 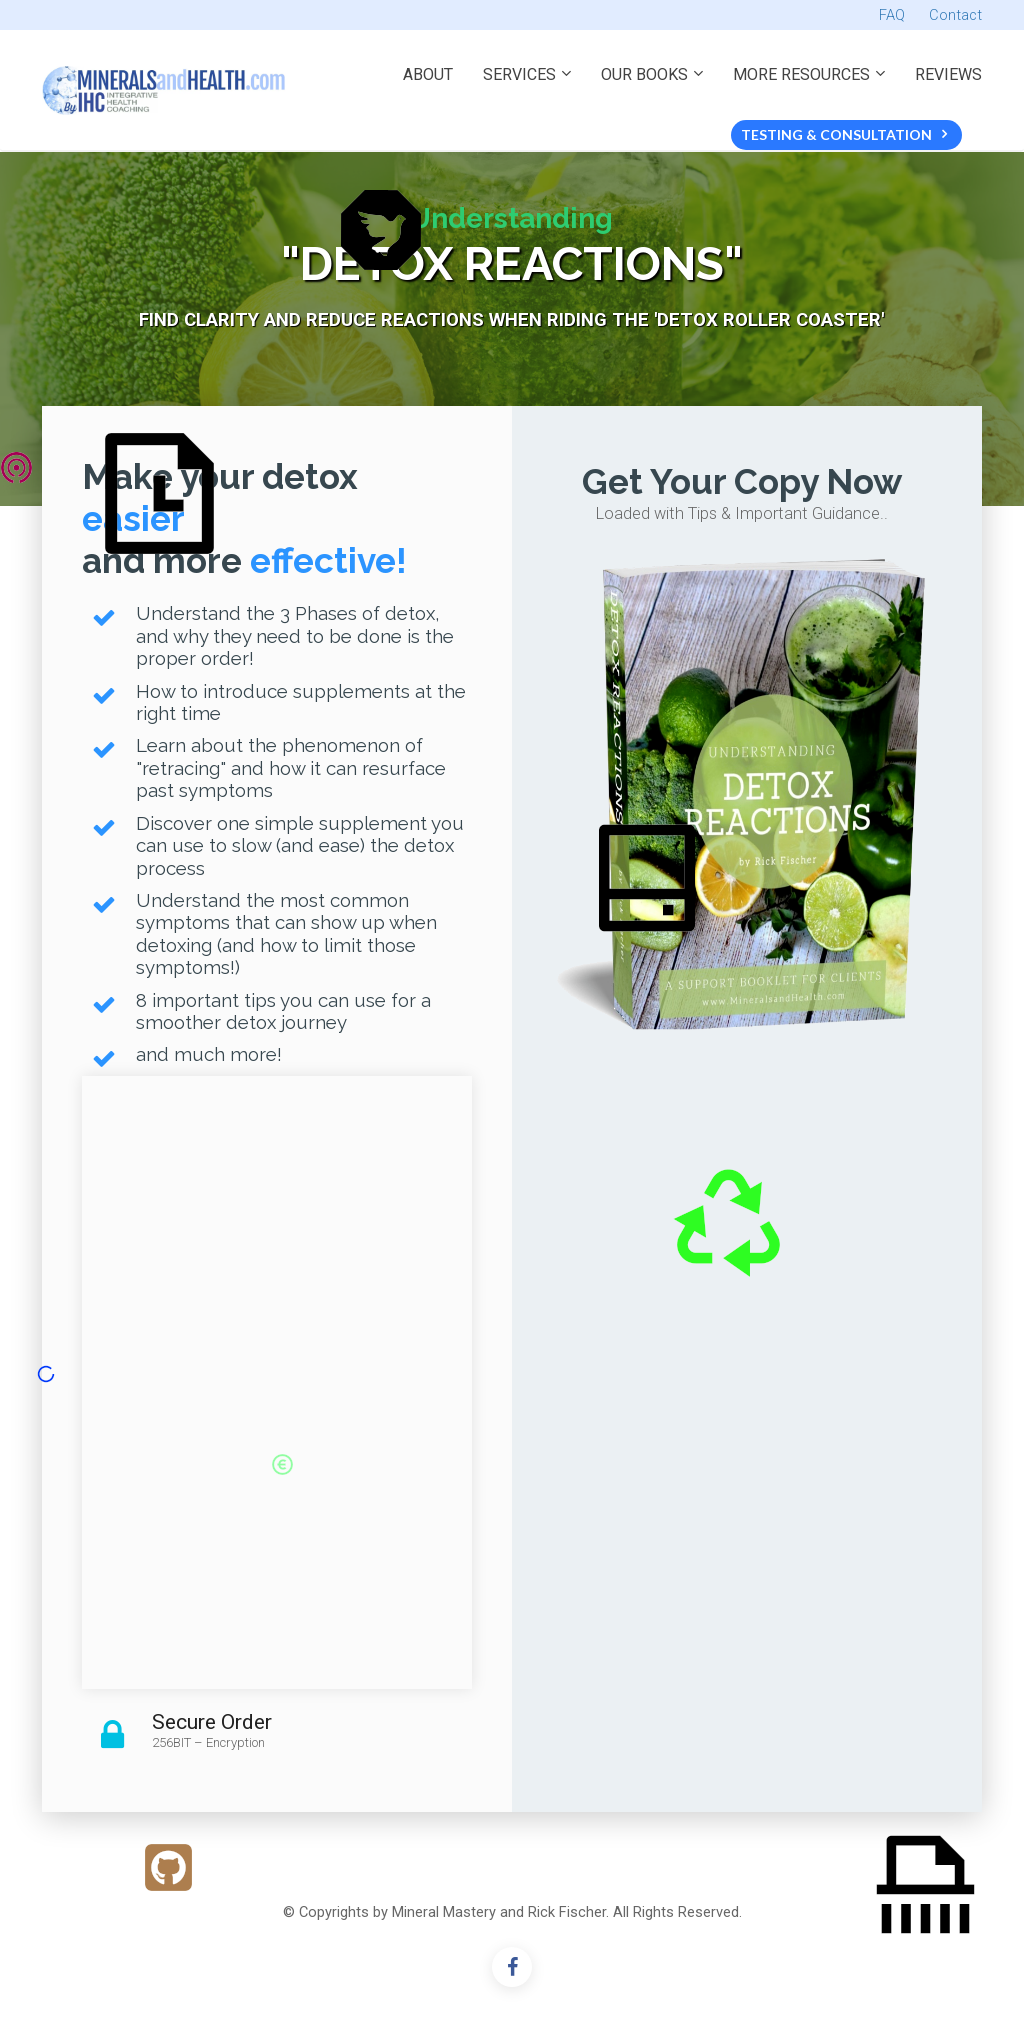 I want to click on permanently delete a document, so click(x=925, y=1884).